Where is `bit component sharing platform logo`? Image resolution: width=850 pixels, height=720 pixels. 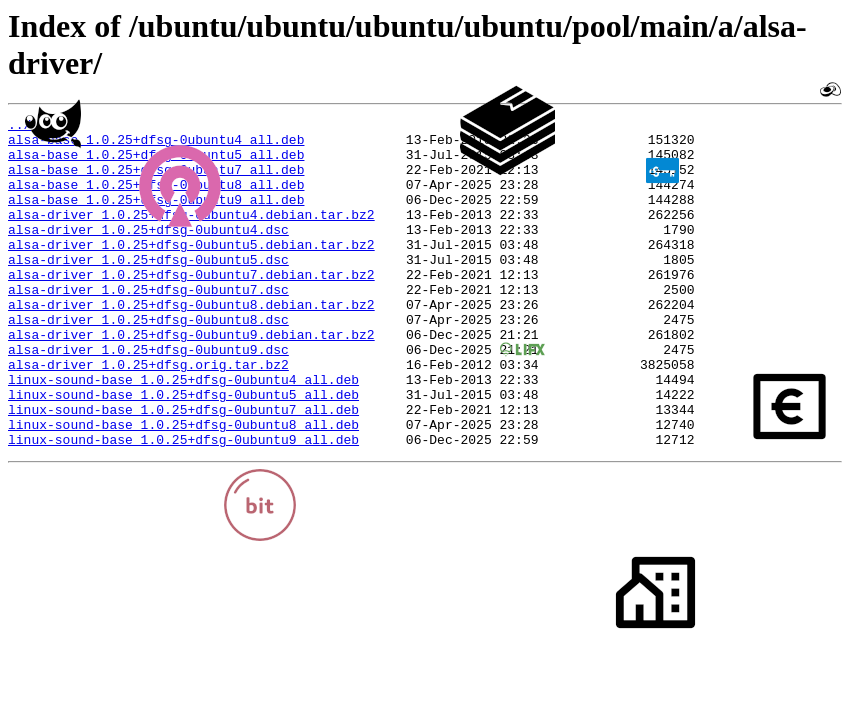
bit component sharing platform logo is located at coordinates (260, 505).